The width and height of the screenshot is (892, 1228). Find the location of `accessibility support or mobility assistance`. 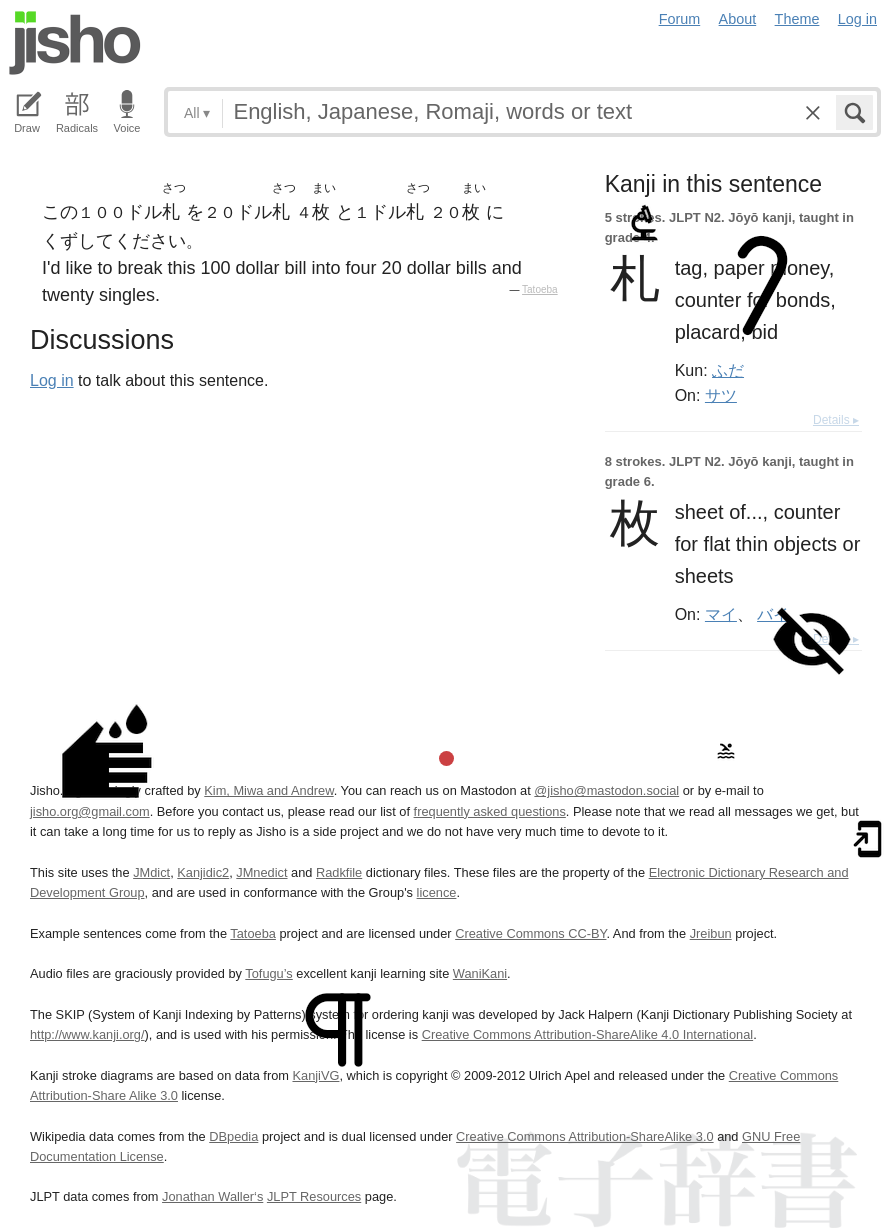

accessibility support or mobility assistance is located at coordinates (762, 285).